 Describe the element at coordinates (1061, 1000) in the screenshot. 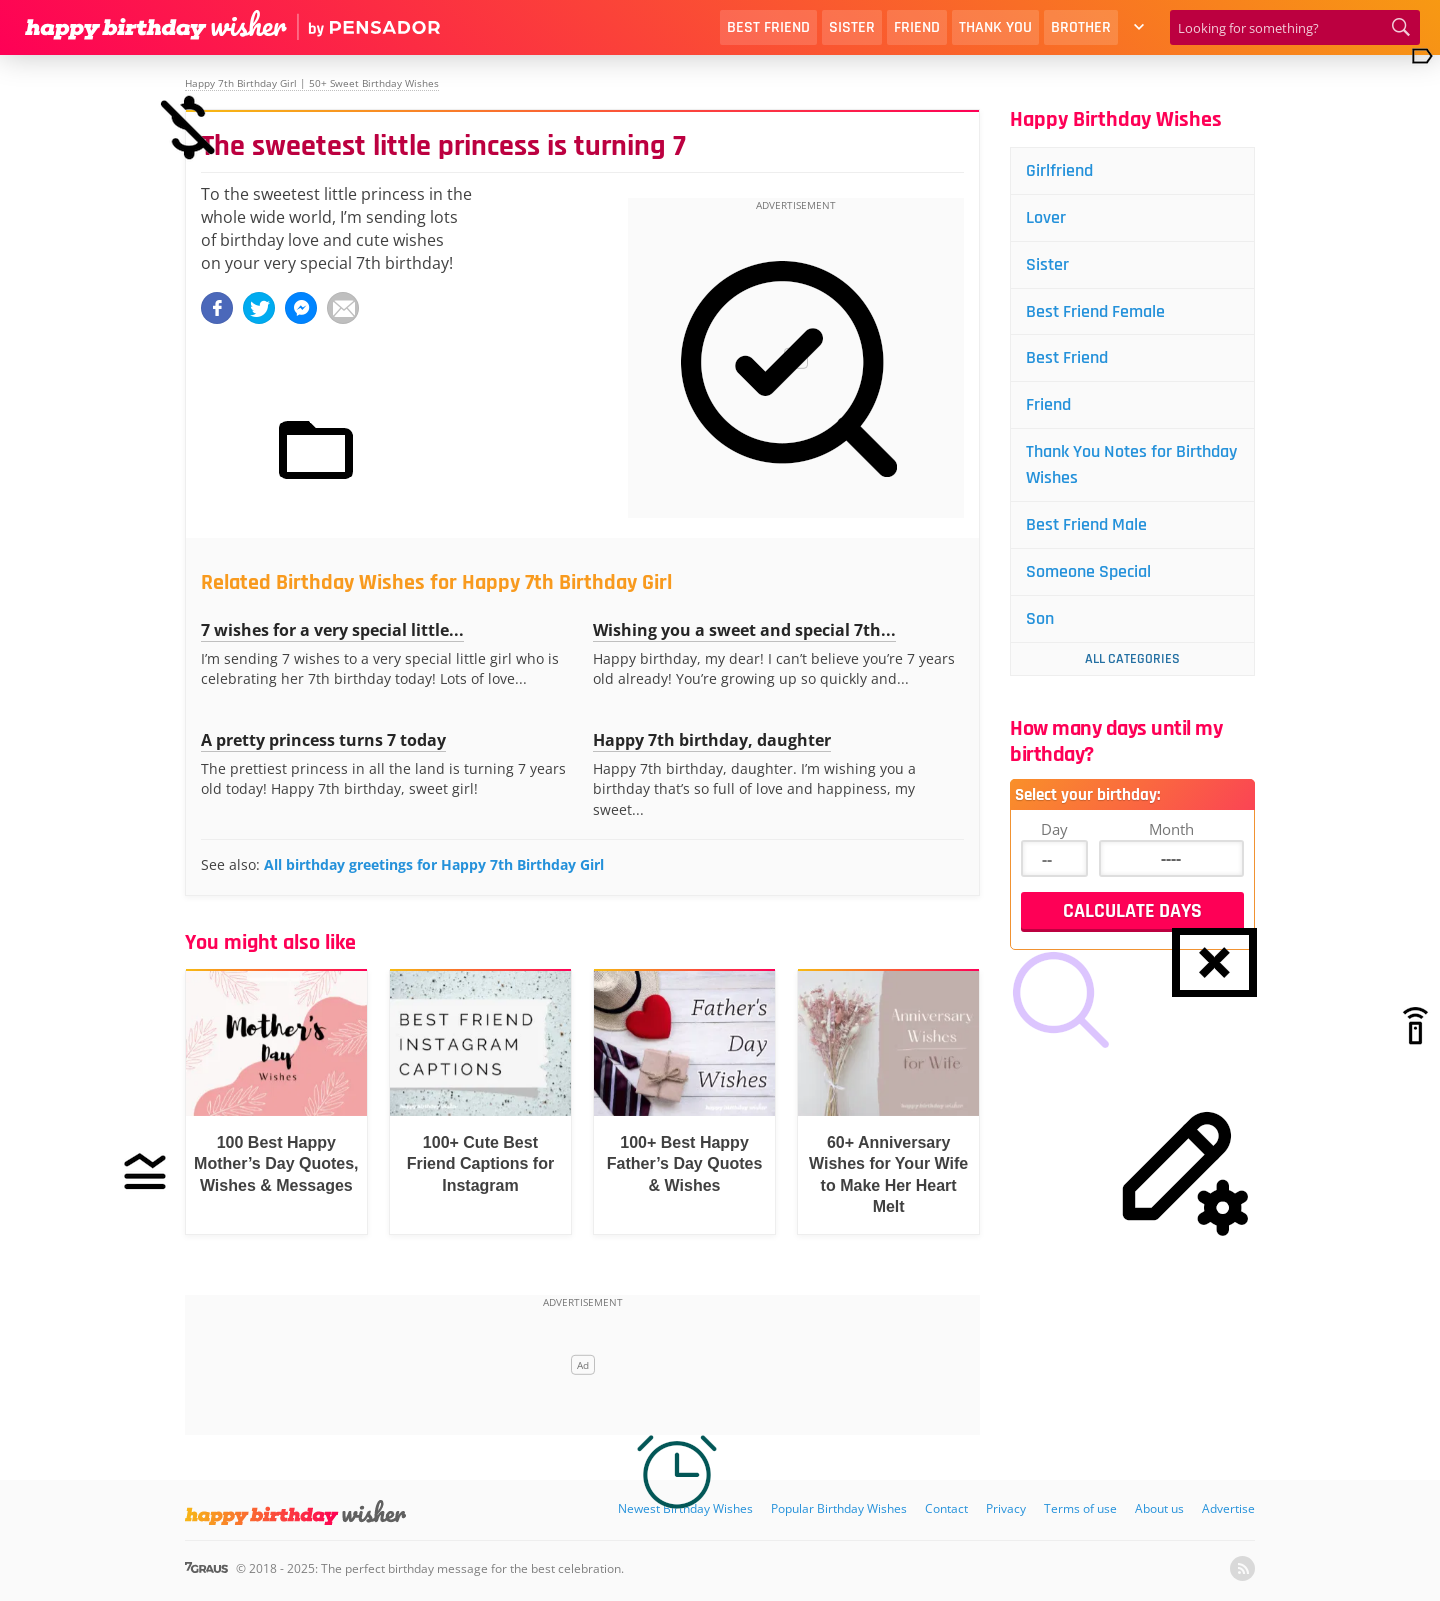

I see `search for content or items` at that location.